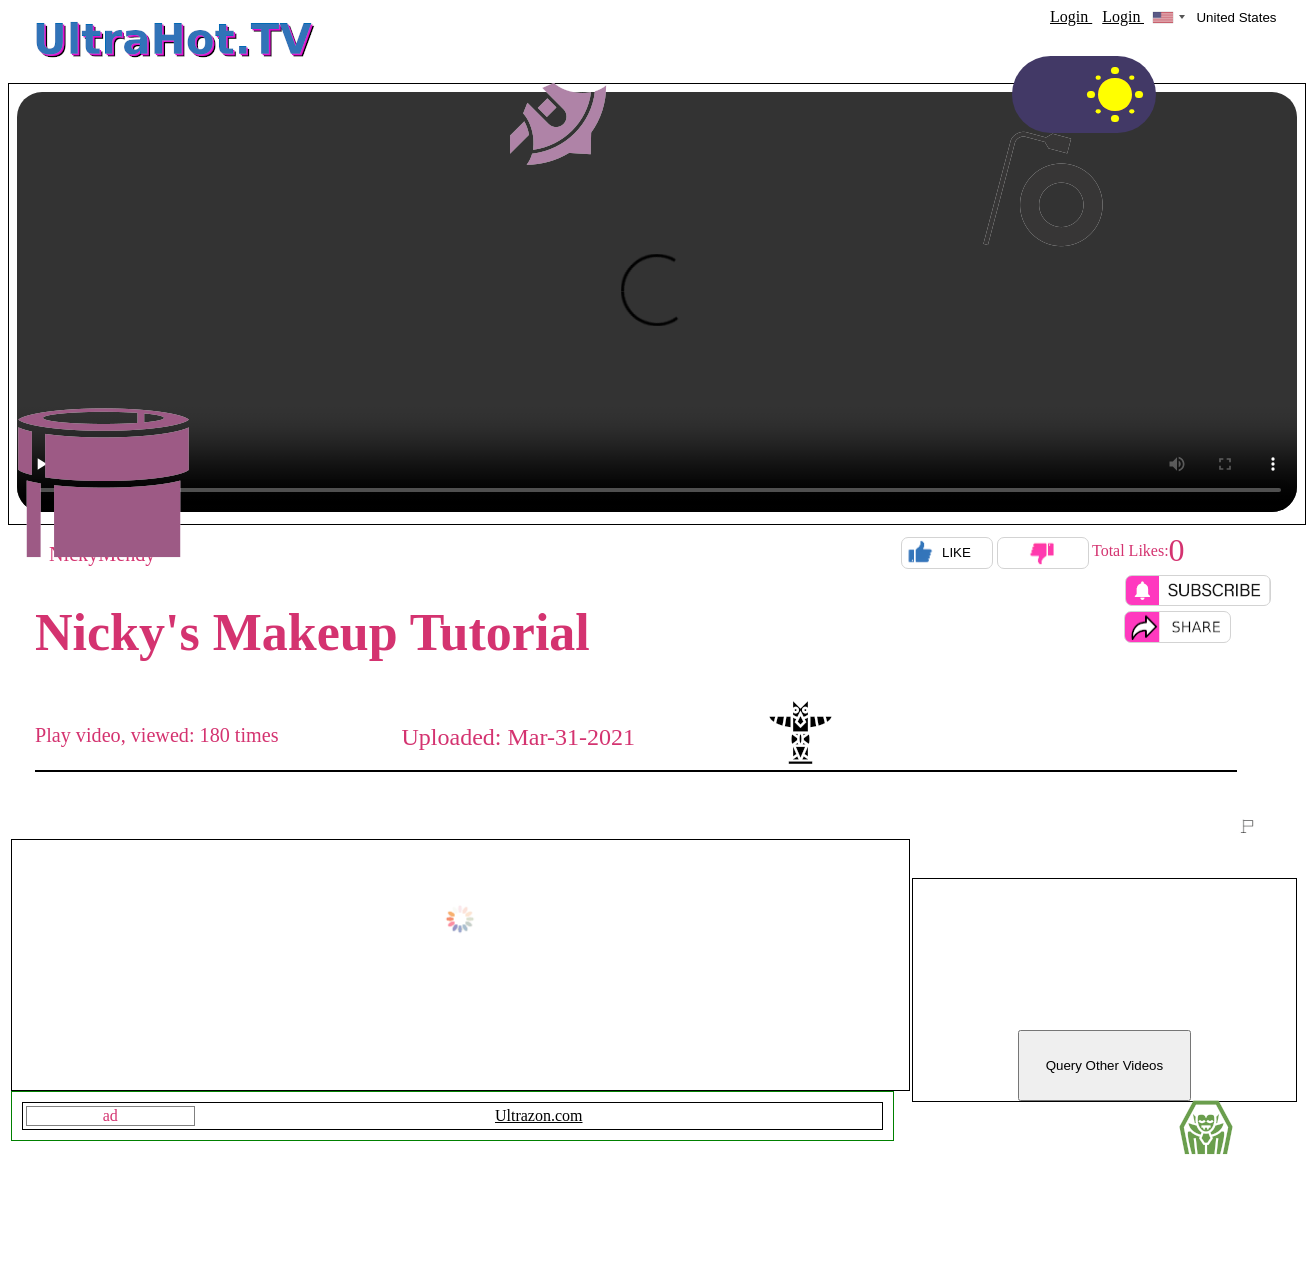 This screenshot has height=1286, width=1306. What do you see at coordinates (103, 468) in the screenshot?
I see `warp or teleport to another location` at bounding box center [103, 468].